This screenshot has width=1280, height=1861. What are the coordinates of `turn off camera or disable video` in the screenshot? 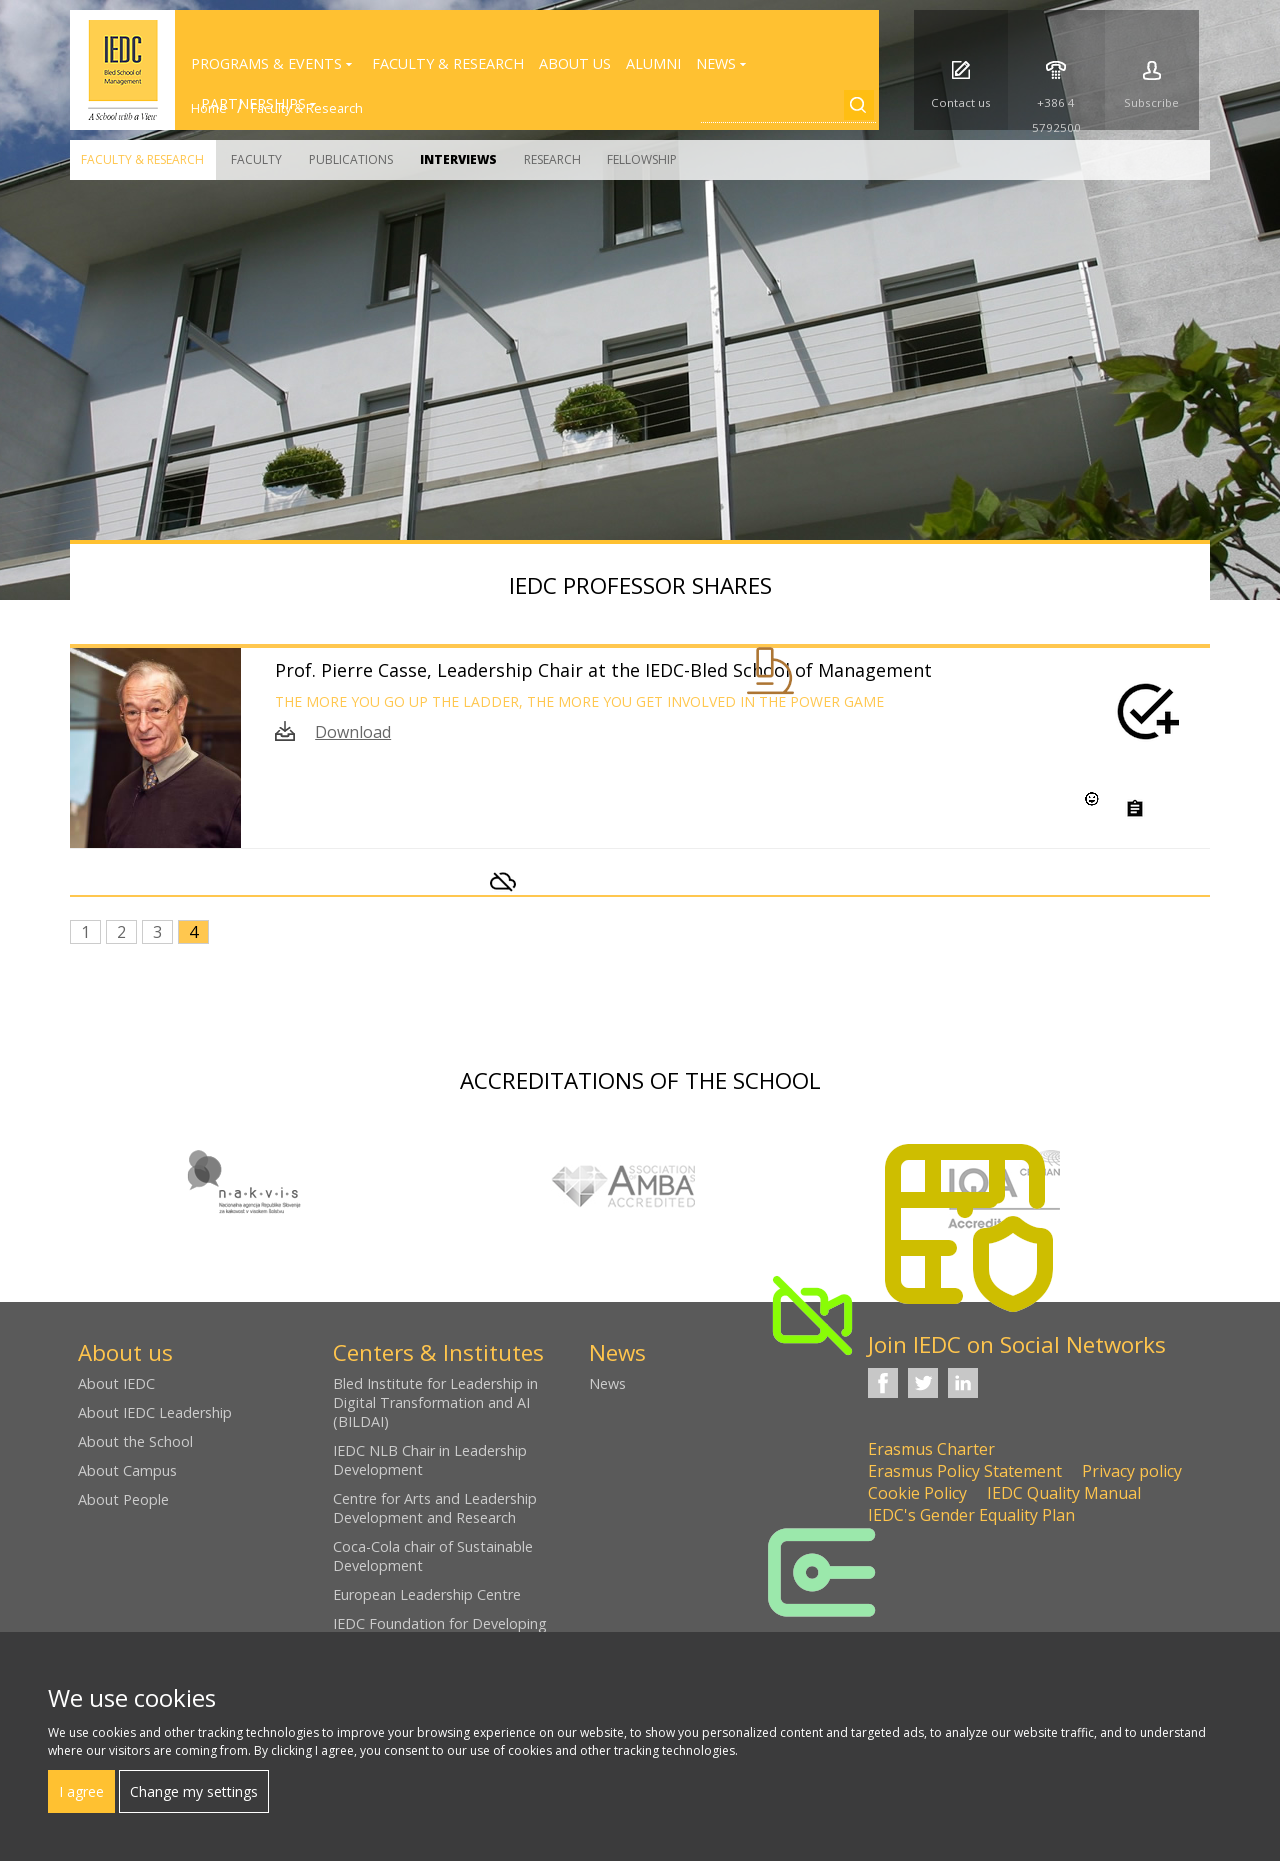 It's located at (812, 1315).